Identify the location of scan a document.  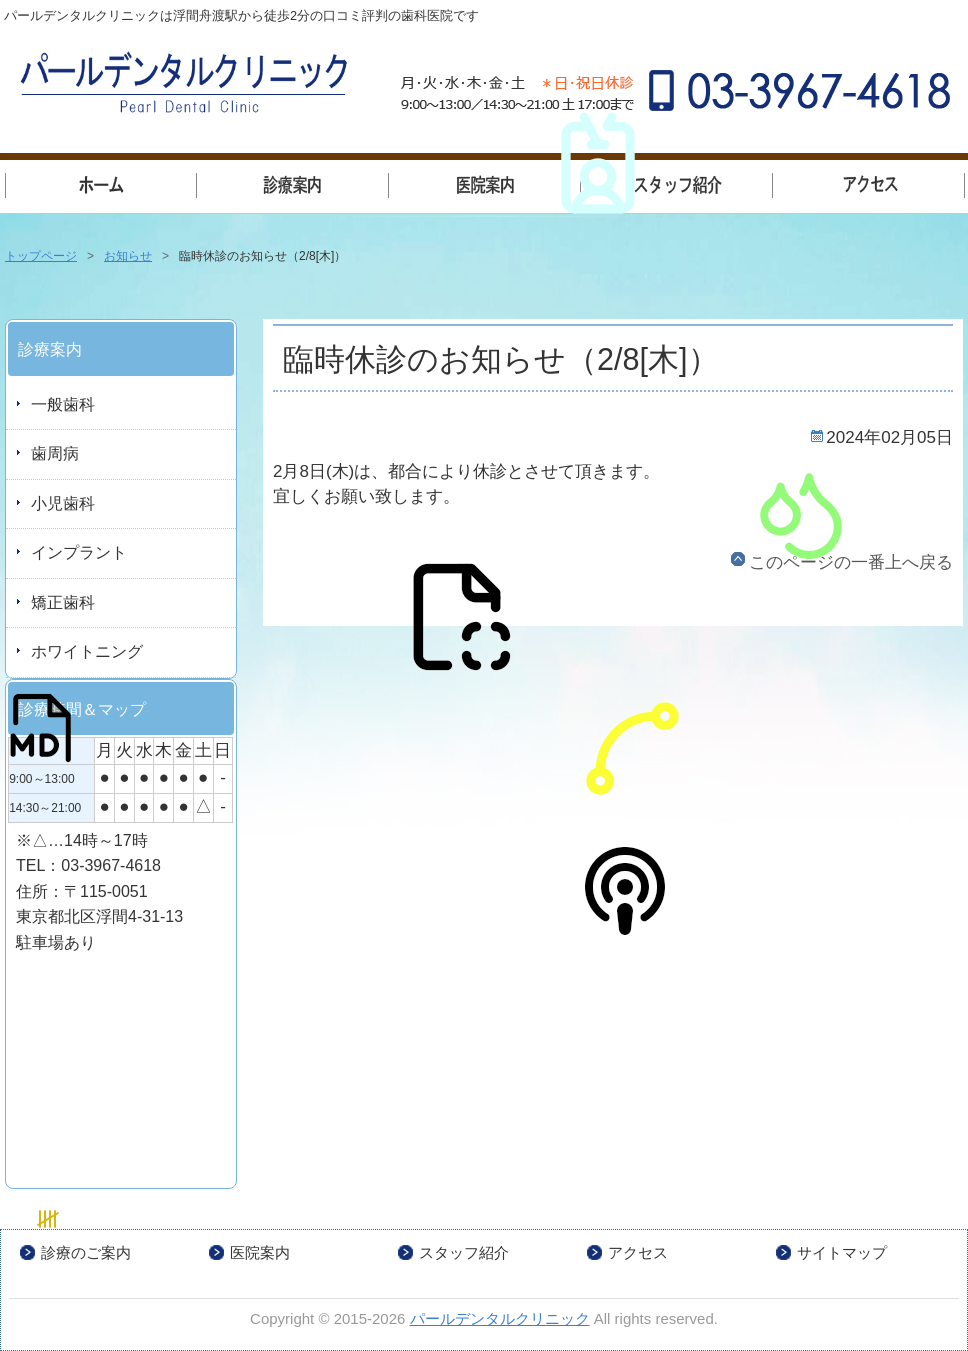
(457, 617).